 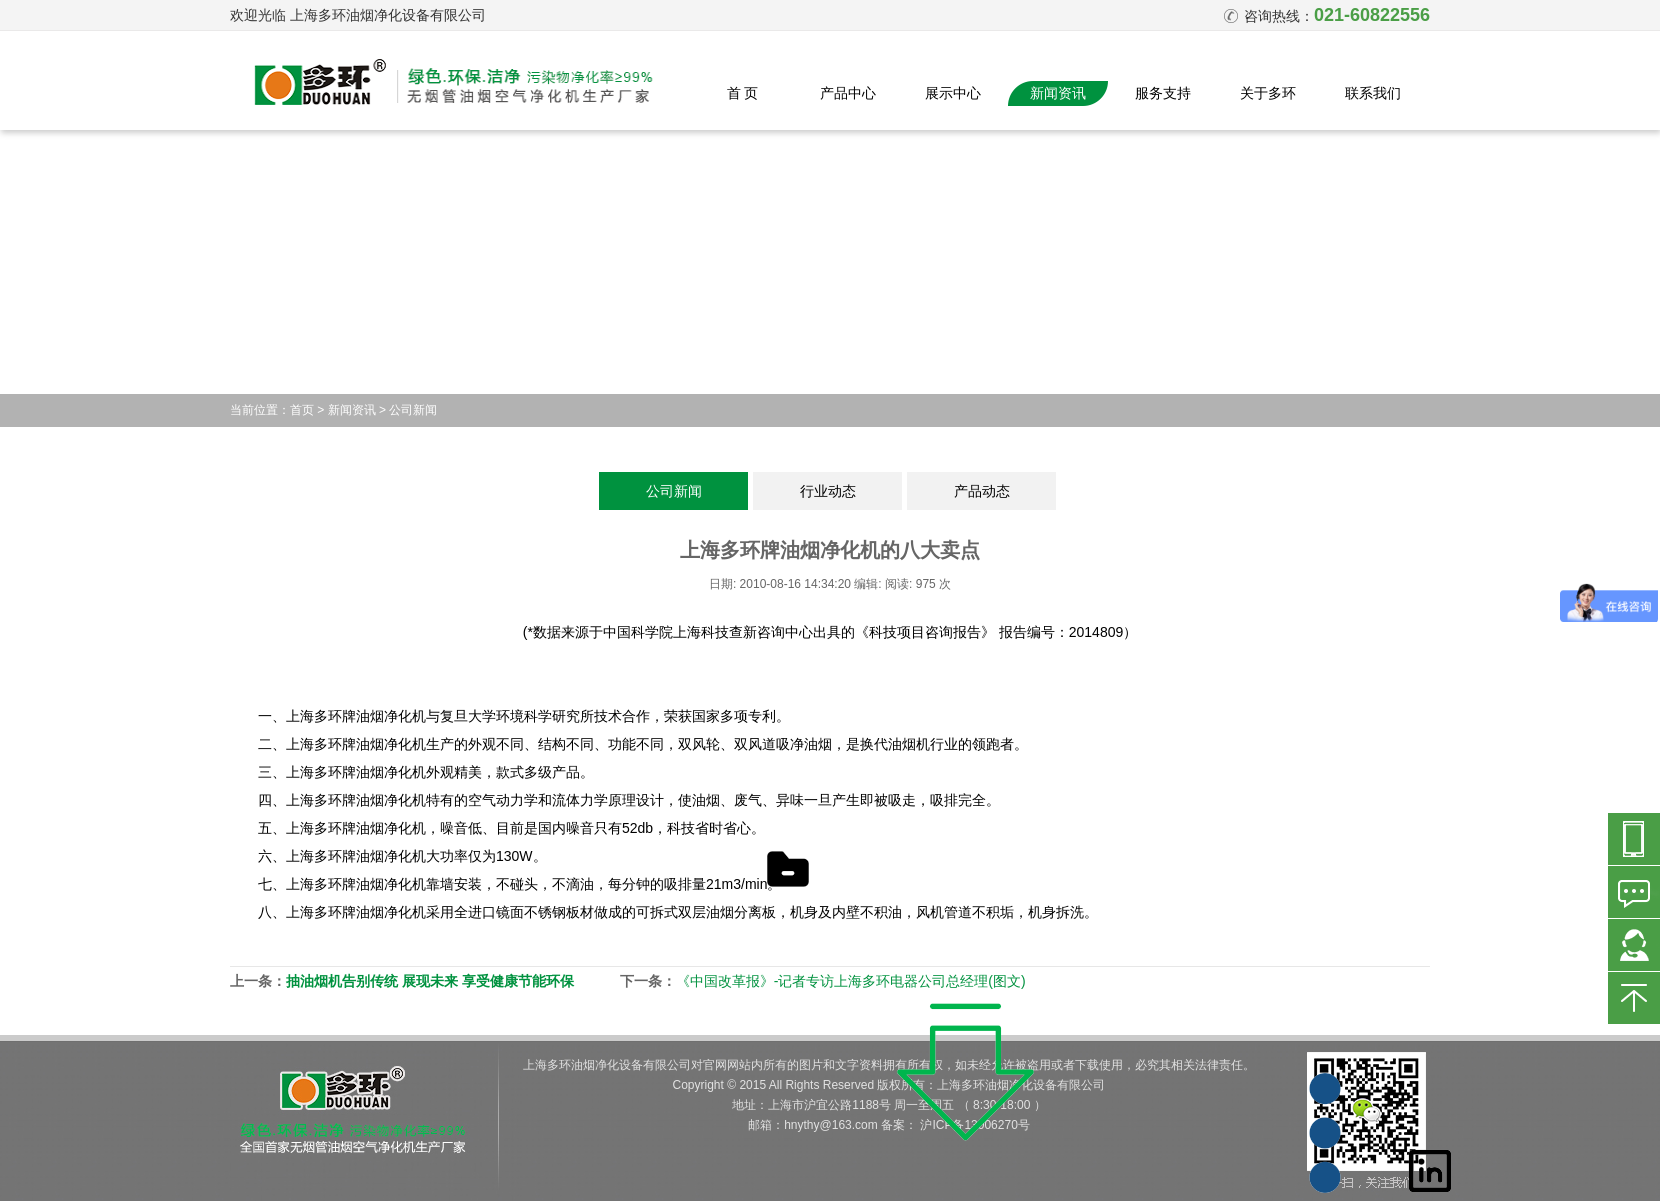 What do you see at coordinates (788, 869) in the screenshot?
I see `remove a folder from your files` at bounding box center [788, 869].